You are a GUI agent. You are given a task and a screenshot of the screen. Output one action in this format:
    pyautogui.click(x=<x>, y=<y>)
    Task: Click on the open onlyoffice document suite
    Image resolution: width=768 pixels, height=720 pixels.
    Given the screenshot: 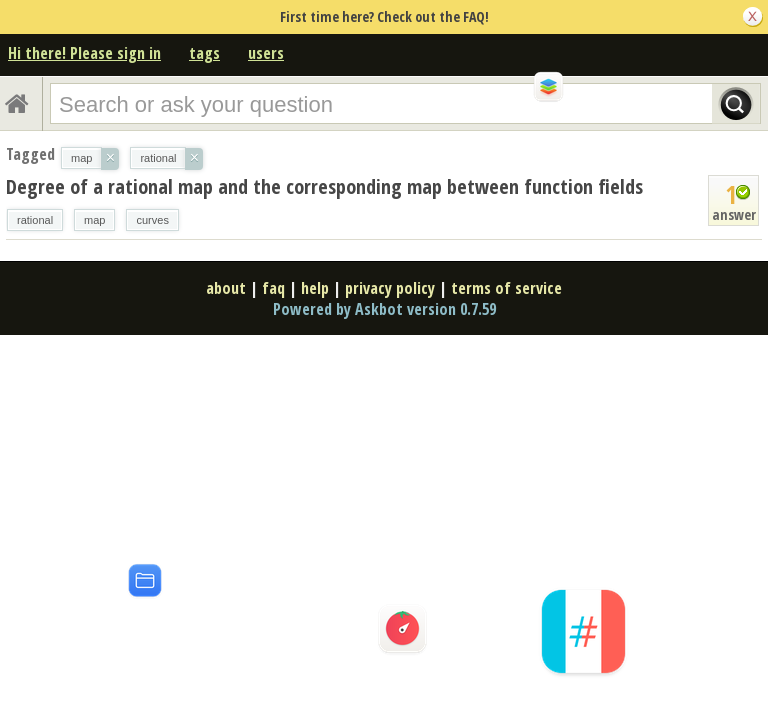 What is the action you would take?
    pyautogui.click(x=548, y=86)
    